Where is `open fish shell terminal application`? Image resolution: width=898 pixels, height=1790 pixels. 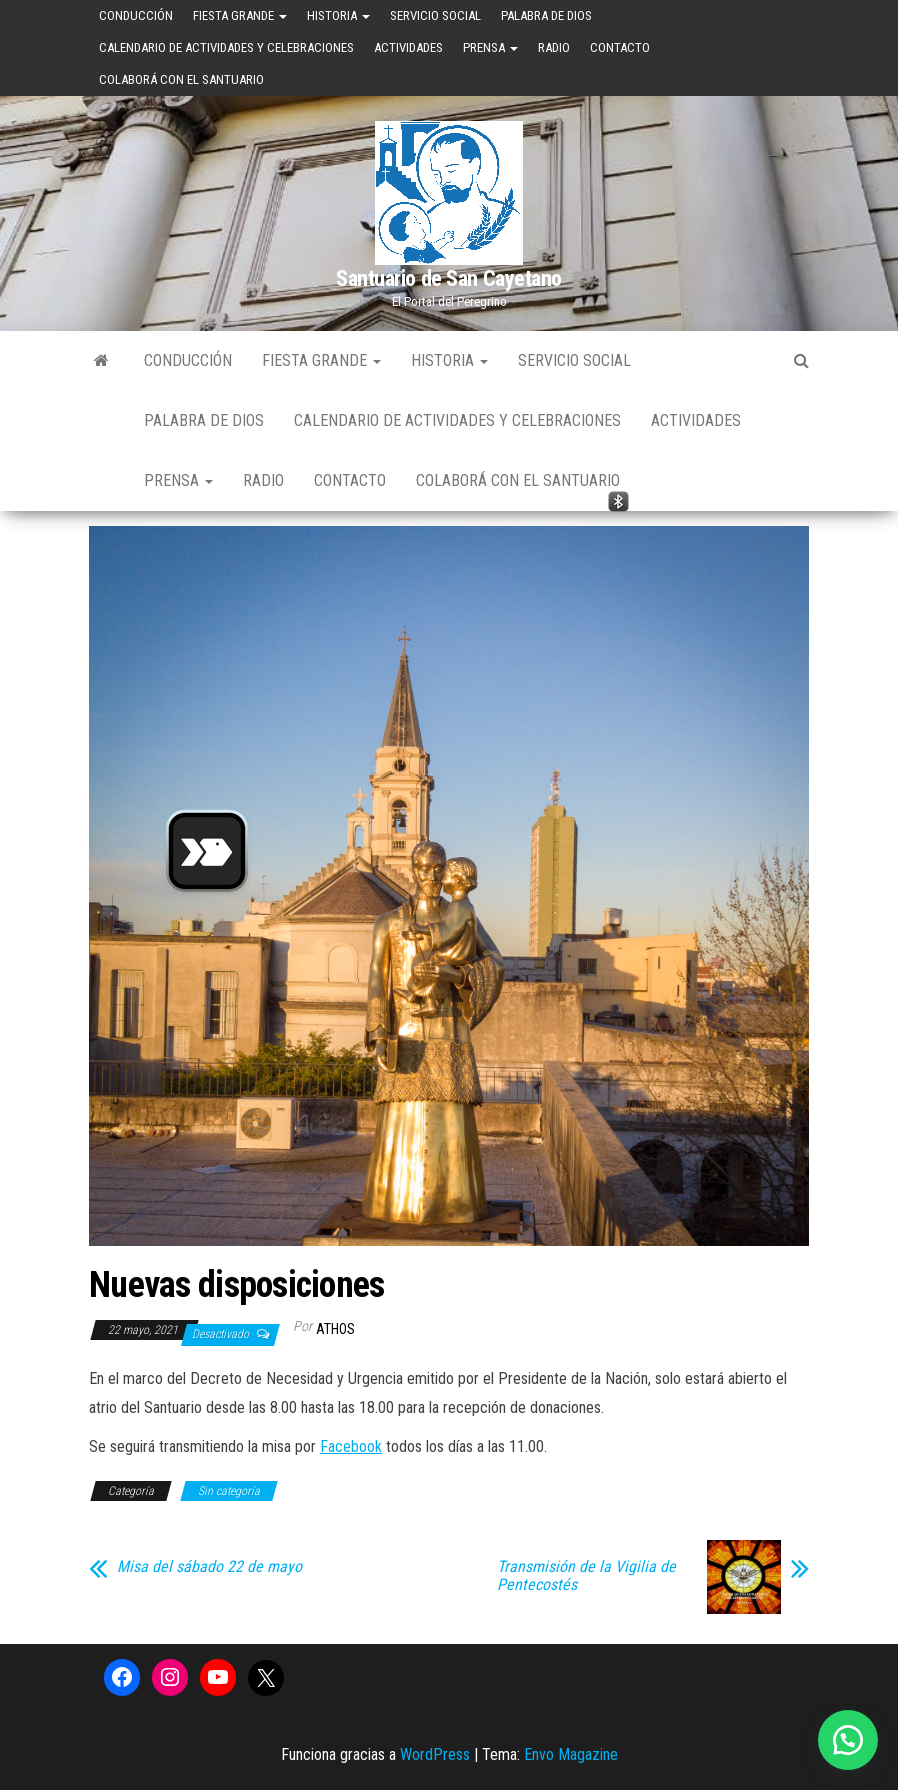
open fish shell terminal application is located at coordinates (207, 851).